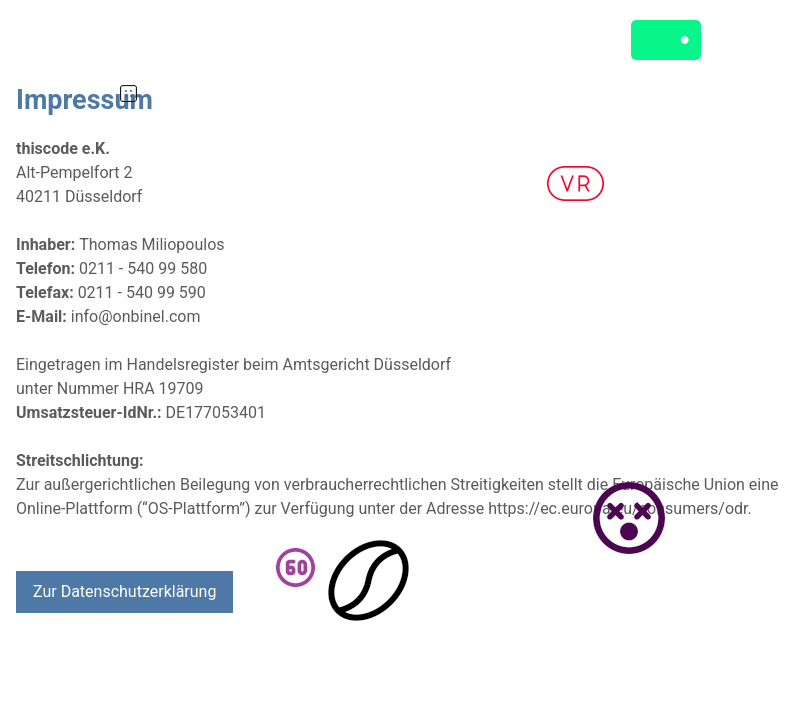 Image resolution: width=798 pixels, height=720 pixels. I want to click on access storage or disk management, so click(666, 40).